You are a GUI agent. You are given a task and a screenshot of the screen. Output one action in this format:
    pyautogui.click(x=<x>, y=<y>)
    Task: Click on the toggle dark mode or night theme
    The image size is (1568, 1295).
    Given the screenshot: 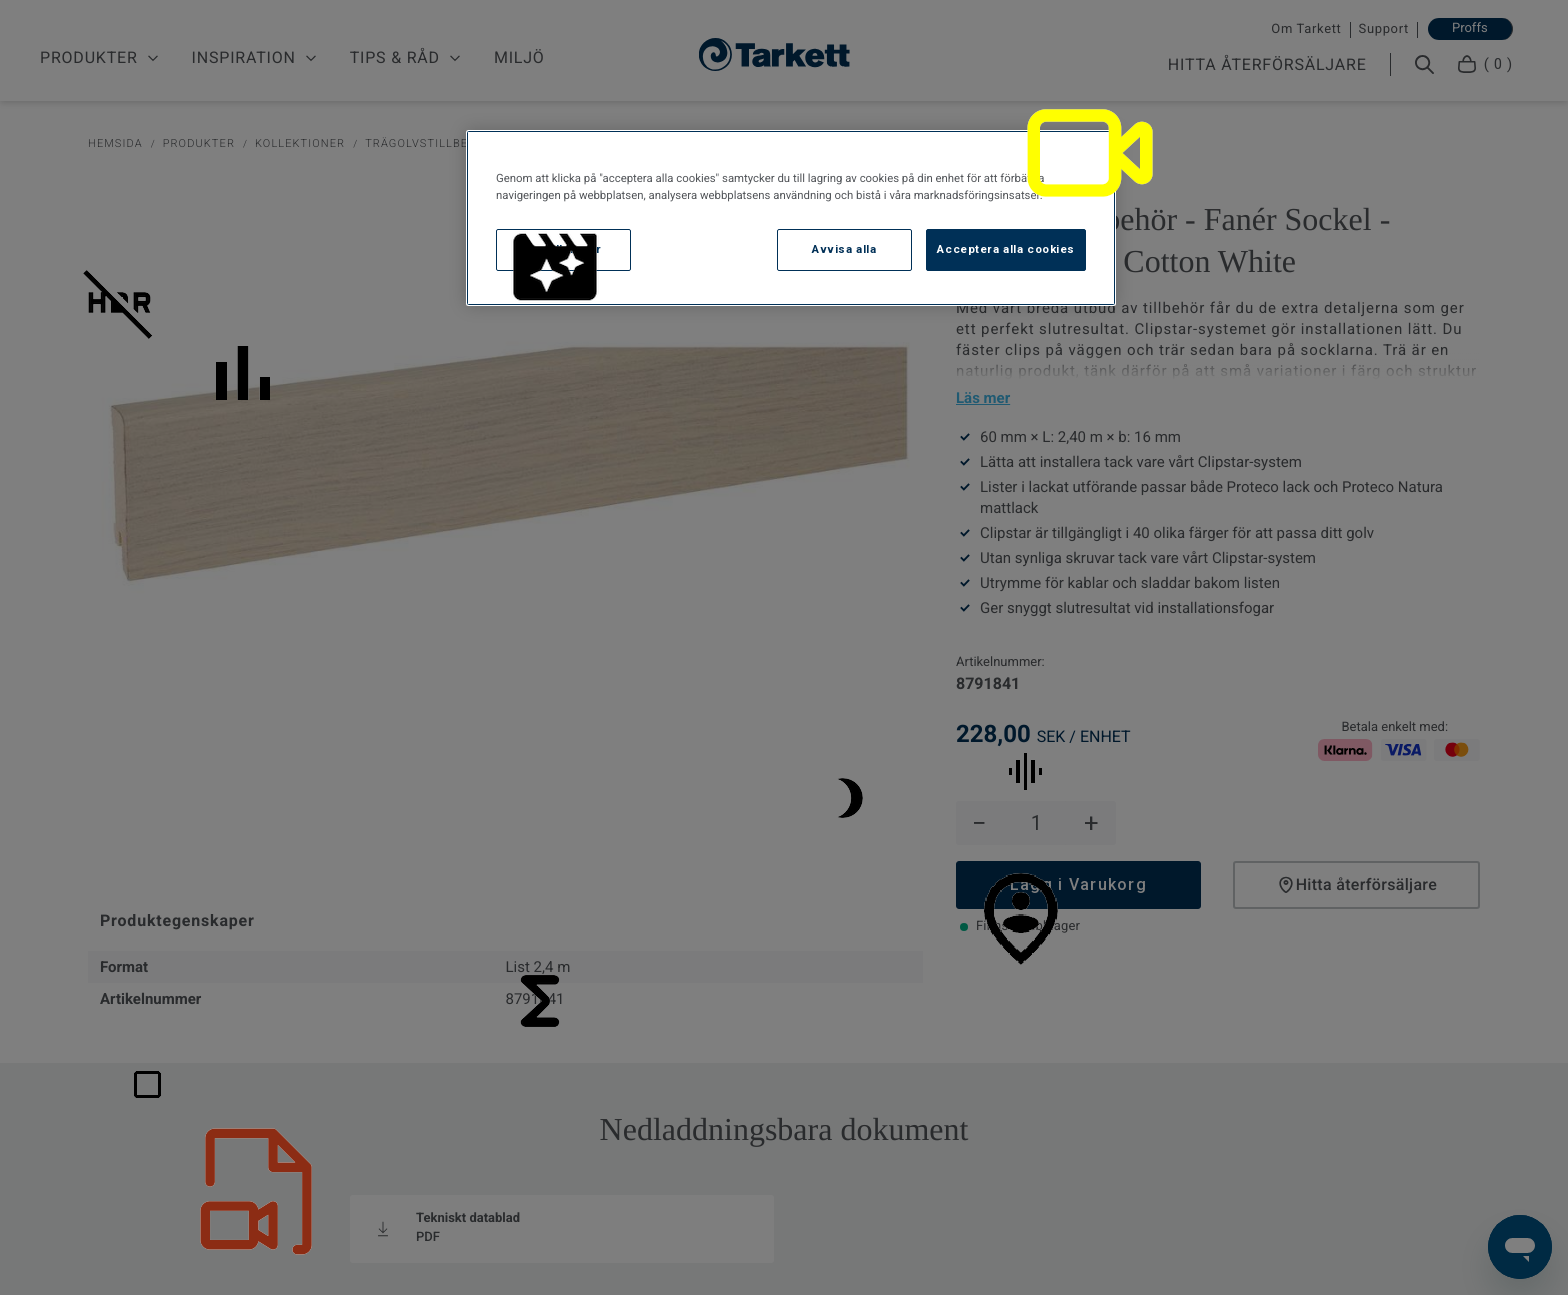 What is the action you would take?
    pyautogui.click(x=849, y=798)
    